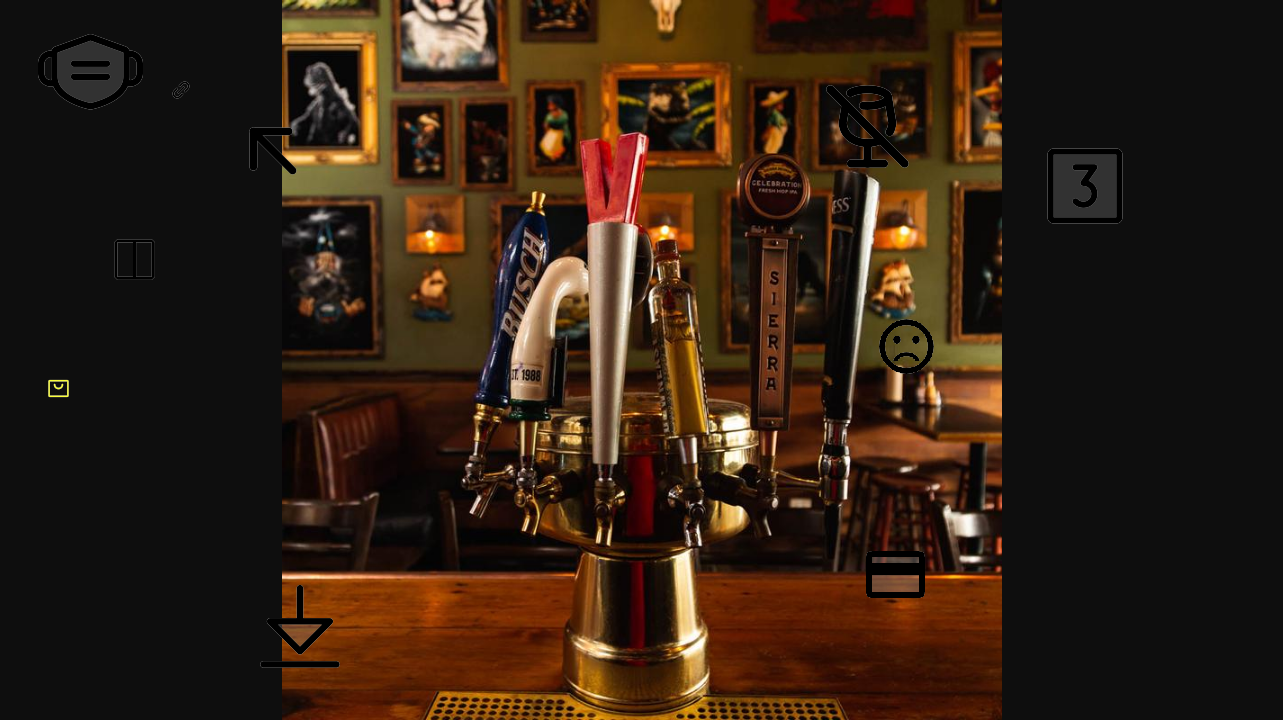  What do you see at coordinates (906, 346) in the screenshot?
I see `rate your experience as negative` at bounding box center [906, 346].